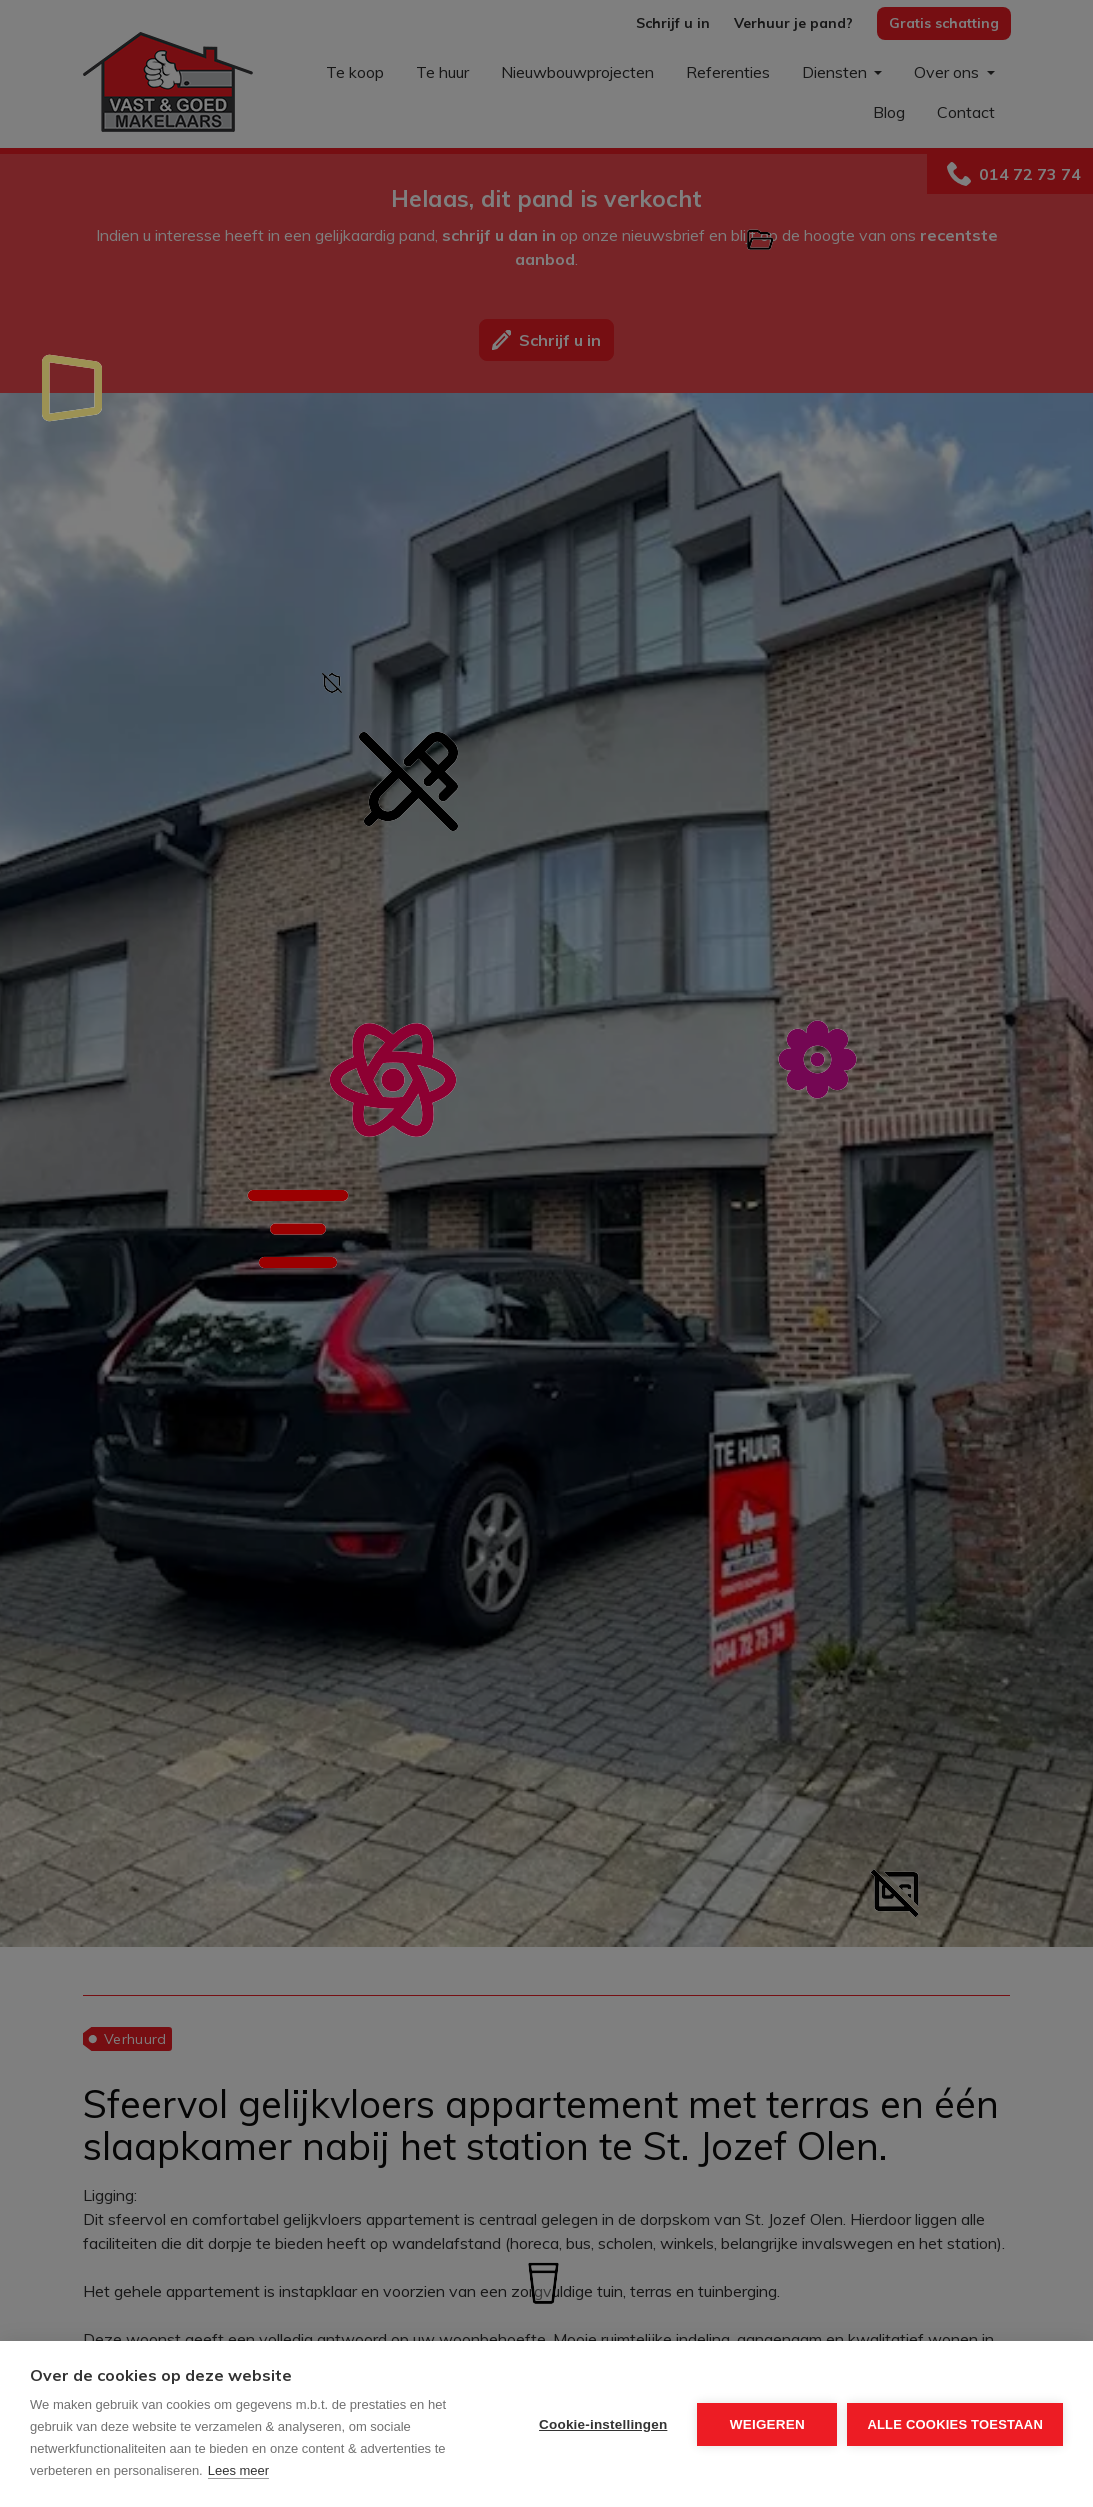 The width and height of the screenshot is (1093, 2507). Describe the element at coordinates (817, 1059) in the screenshot. I see `access garden or plant care features` at that location.